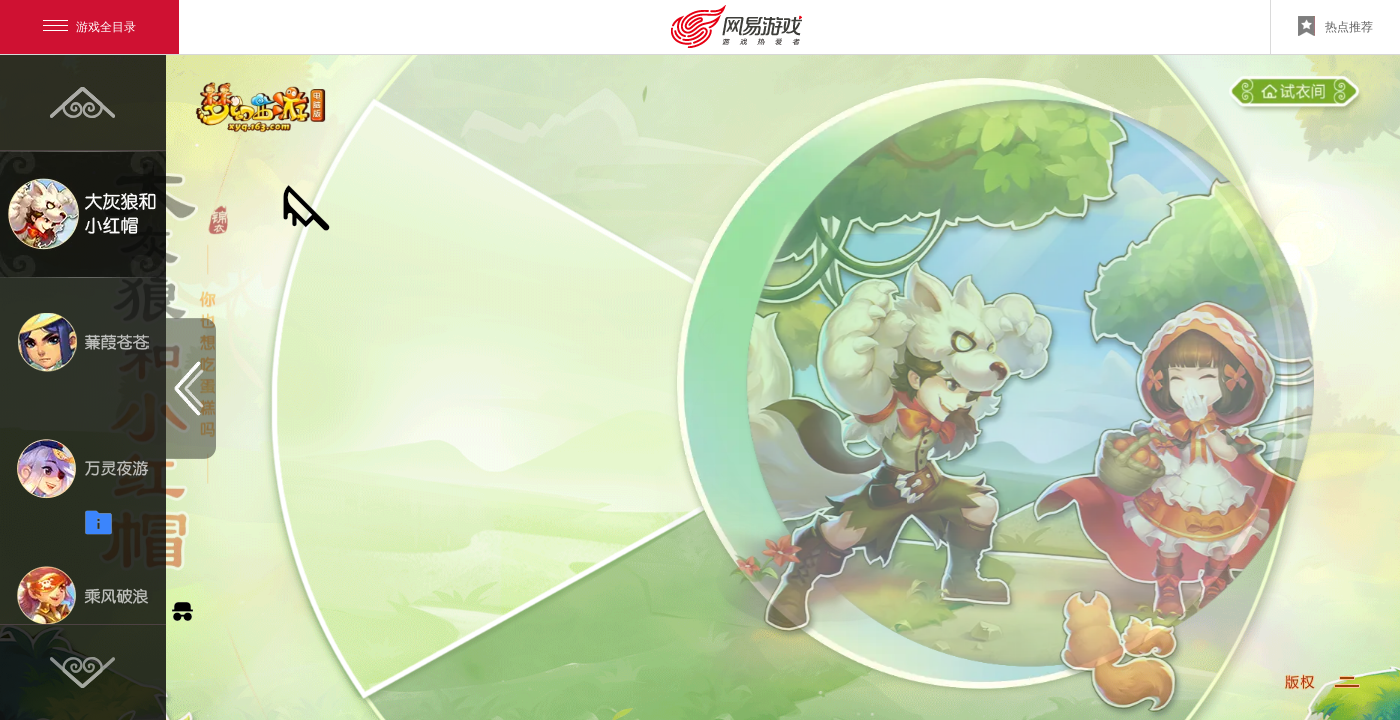 This screenshot has width=1400, height=720. Describe the element at coordinates (182, 611) in the screenshot. I see `enable incognito or private browsing mode` at that location.